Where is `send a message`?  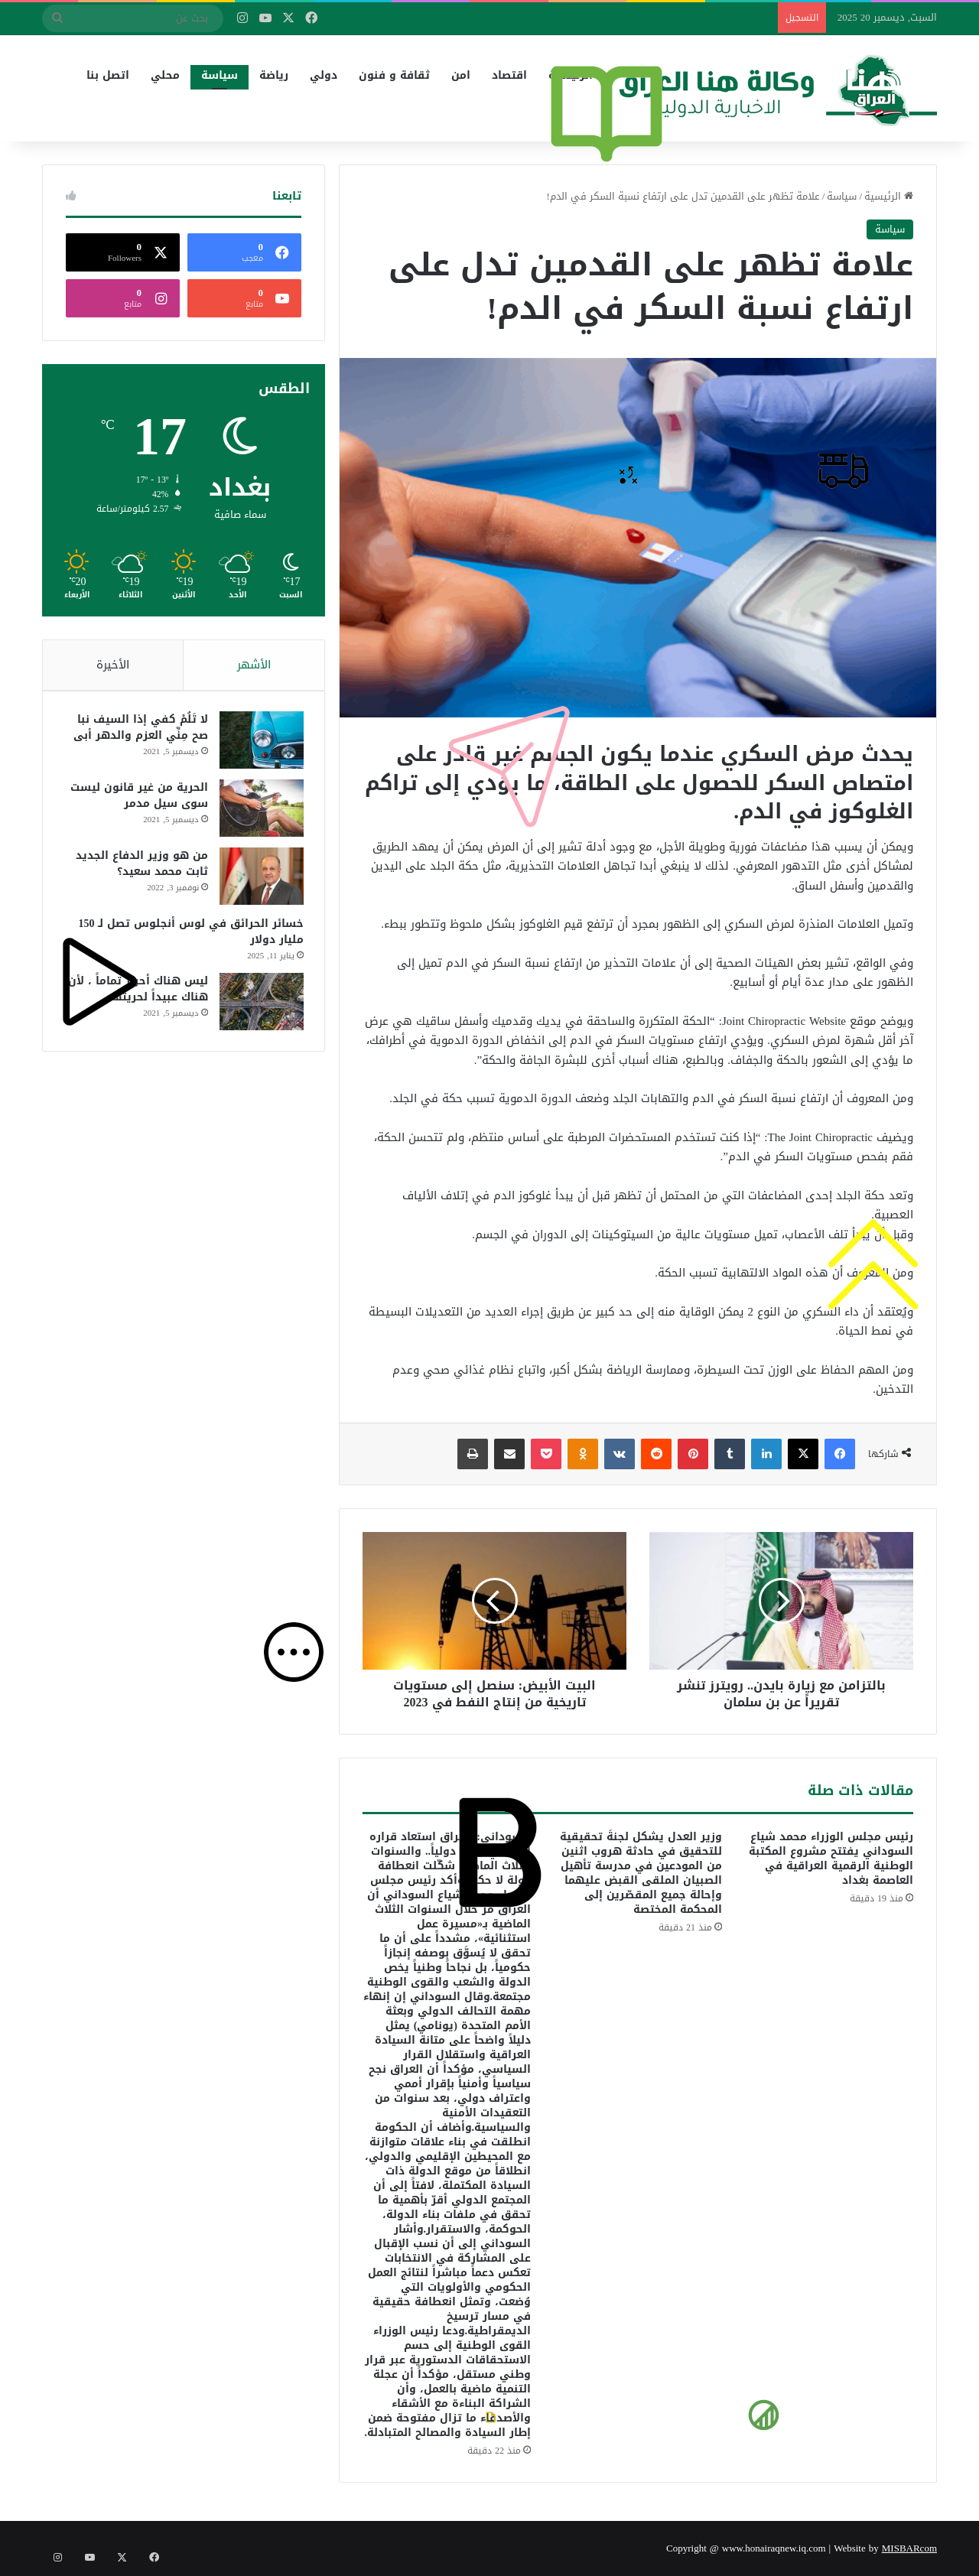
send a message is located at coordinates (513, 762).